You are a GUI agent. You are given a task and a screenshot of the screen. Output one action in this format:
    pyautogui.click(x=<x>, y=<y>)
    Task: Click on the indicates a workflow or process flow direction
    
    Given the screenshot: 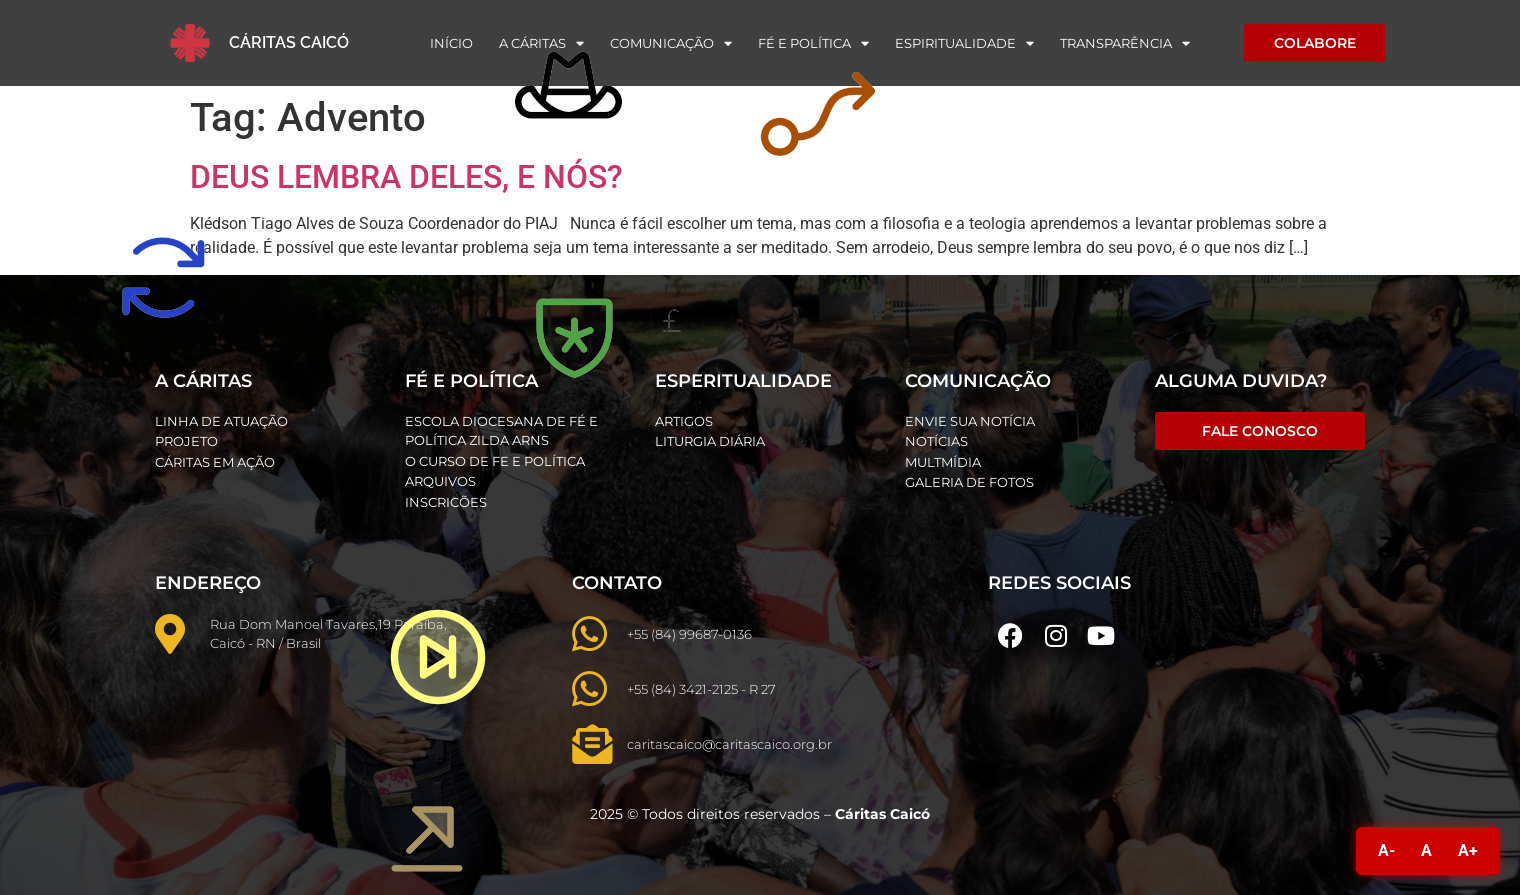 What is the action you would take?
    pyautogui.click(x=818, y=114)
    